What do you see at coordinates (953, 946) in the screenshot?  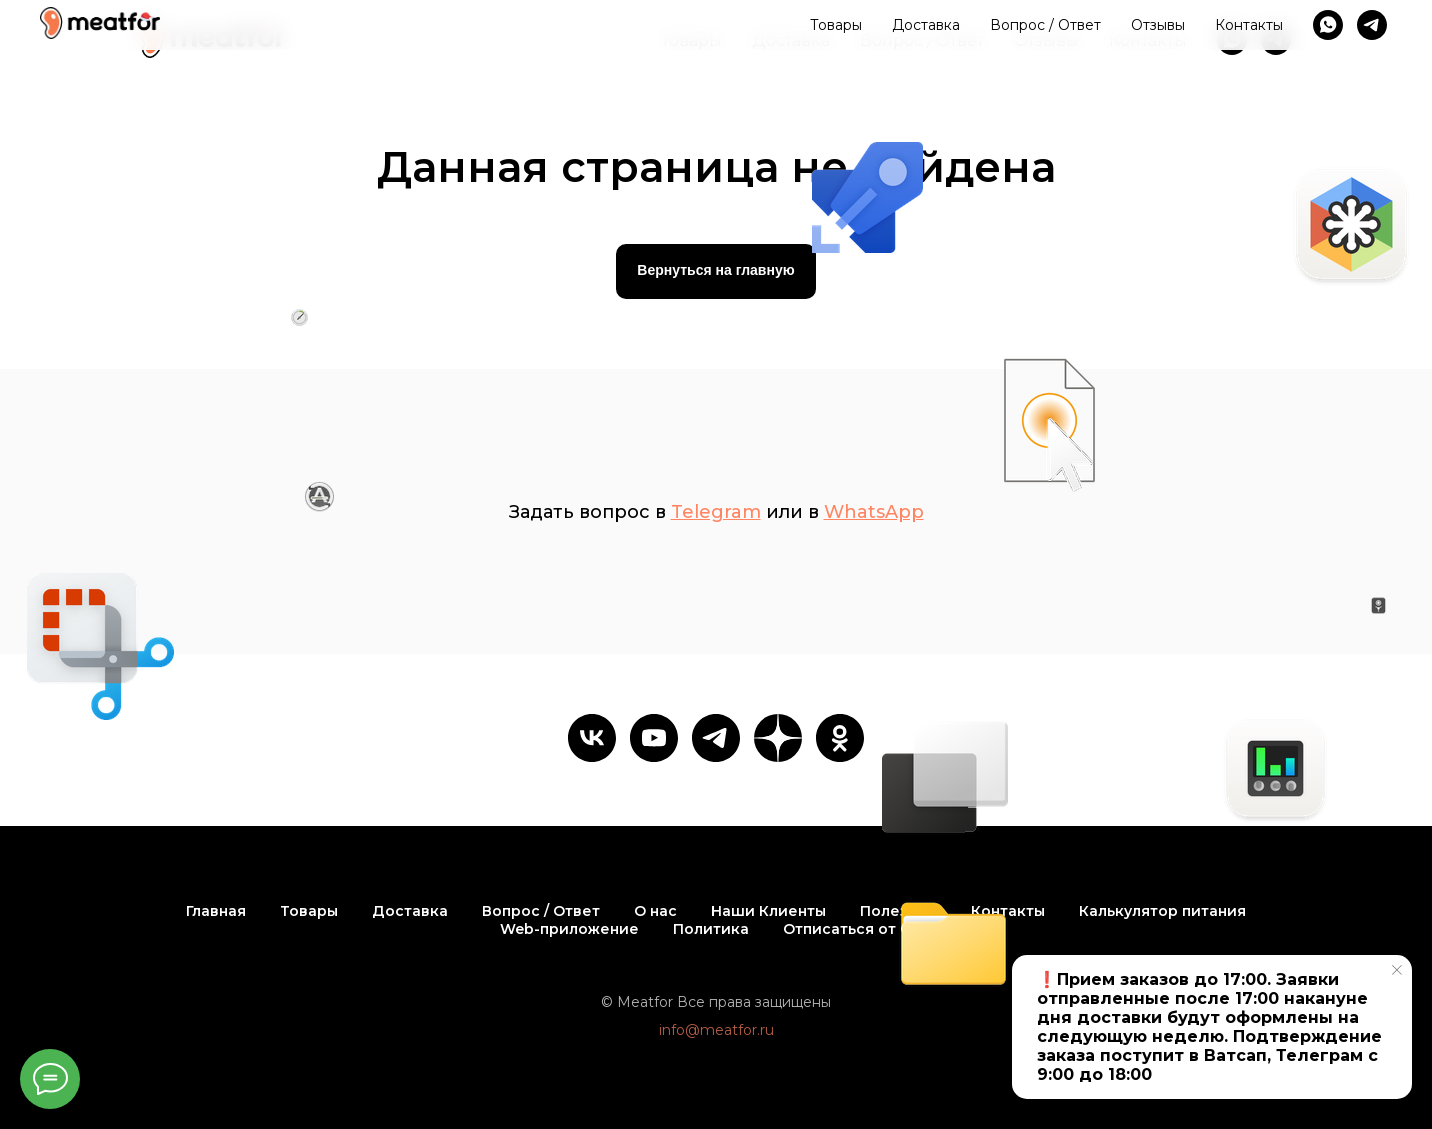 I see `open folder to view contents` at bounding box center [953, 946].